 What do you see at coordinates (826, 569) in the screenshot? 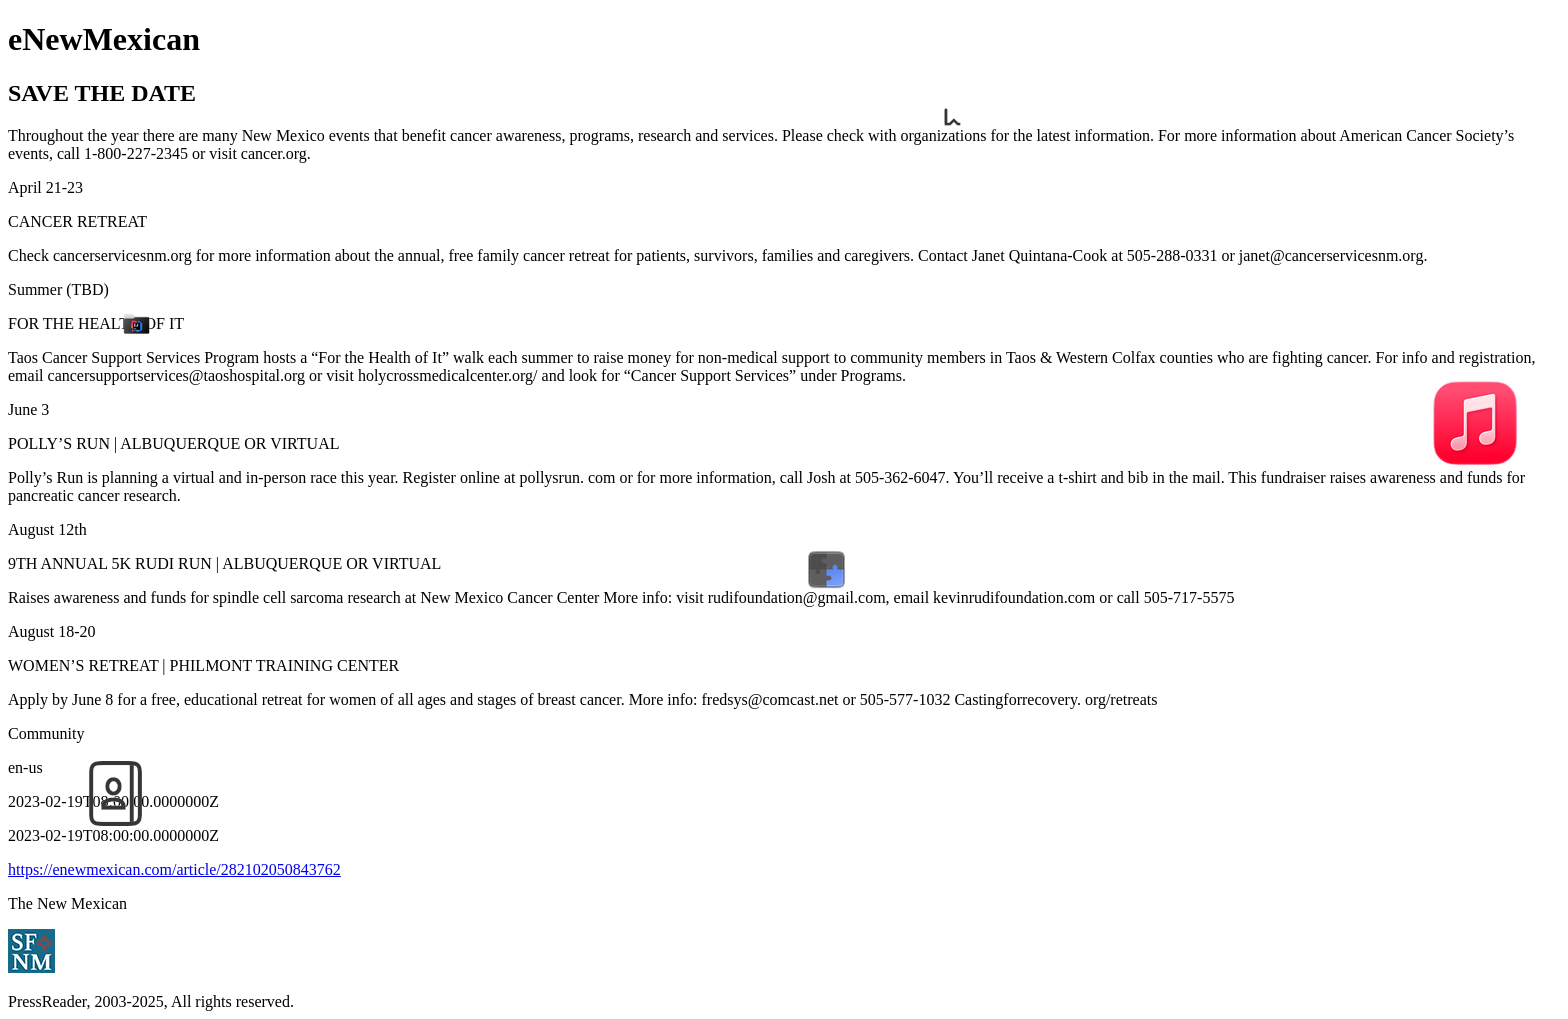
I see `manage bluetooth plugins or extensions` at bounding box center [826, 569].